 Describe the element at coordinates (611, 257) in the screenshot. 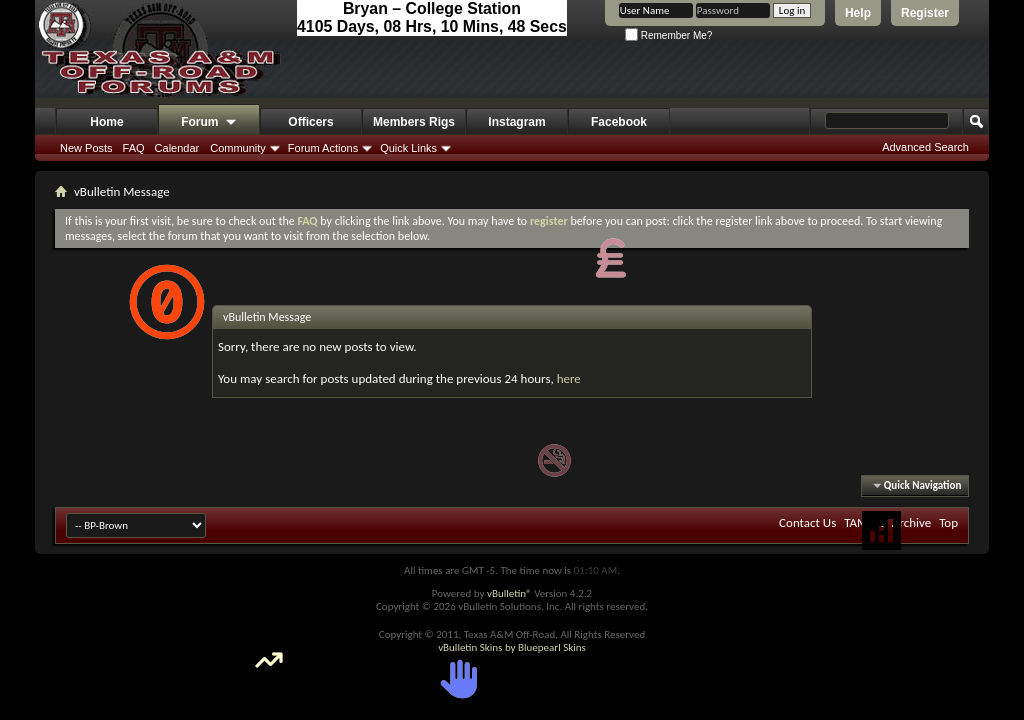

I see `indicates price or amount in Turkish lira` at that location.